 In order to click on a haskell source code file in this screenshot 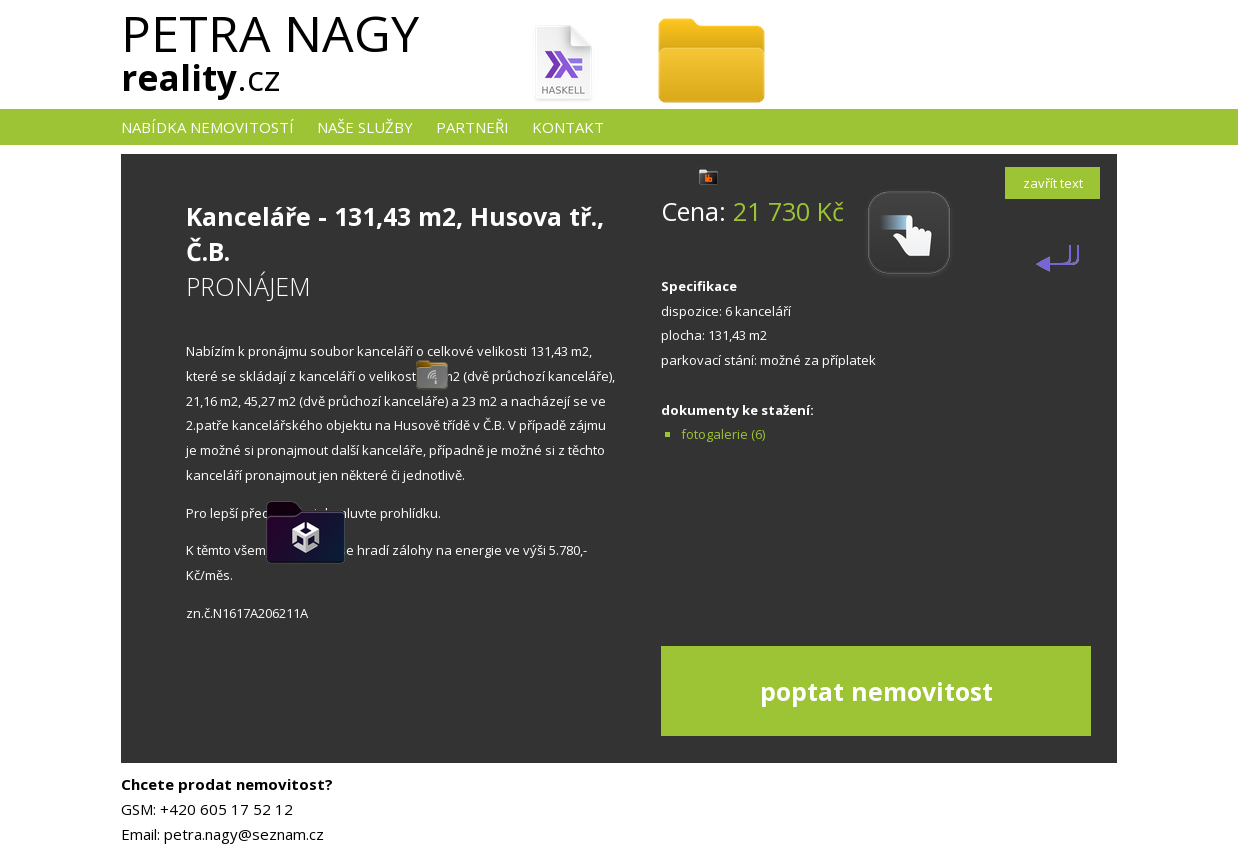, I will do `click(563, 63)`.